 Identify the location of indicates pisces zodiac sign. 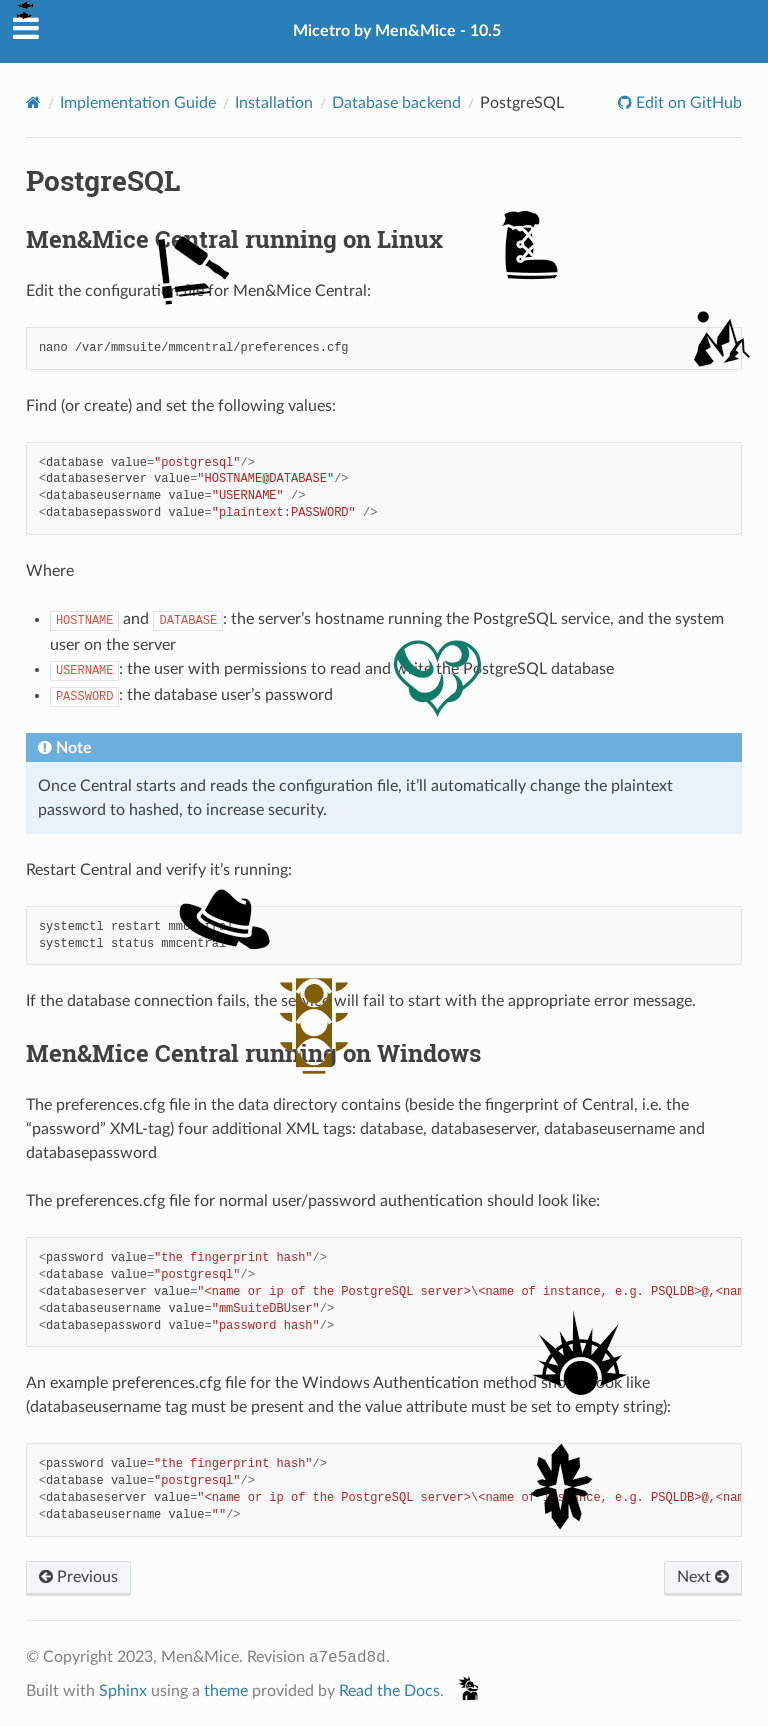
(25, 10).